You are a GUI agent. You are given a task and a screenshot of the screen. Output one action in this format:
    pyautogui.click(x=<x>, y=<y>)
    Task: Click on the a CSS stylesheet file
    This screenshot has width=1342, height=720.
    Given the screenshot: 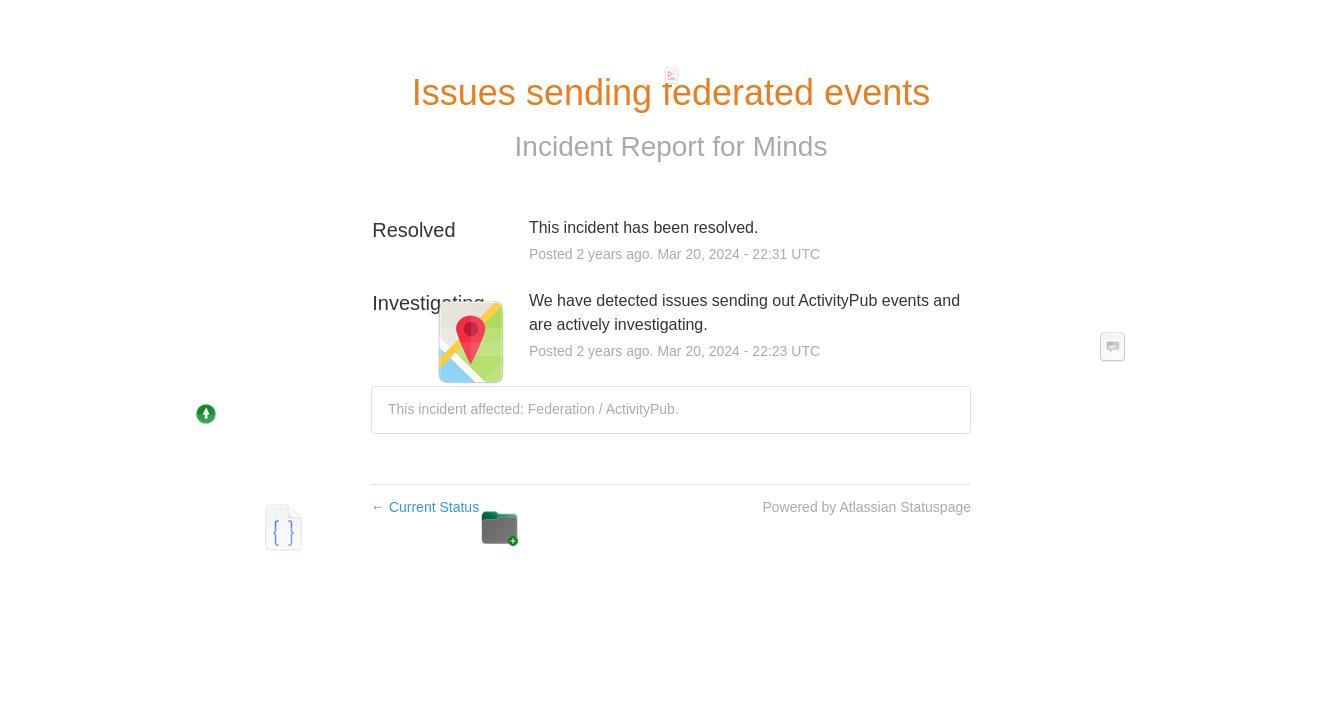 What is the action you would take?
    pyautogui.click(x=283, y=527)
    